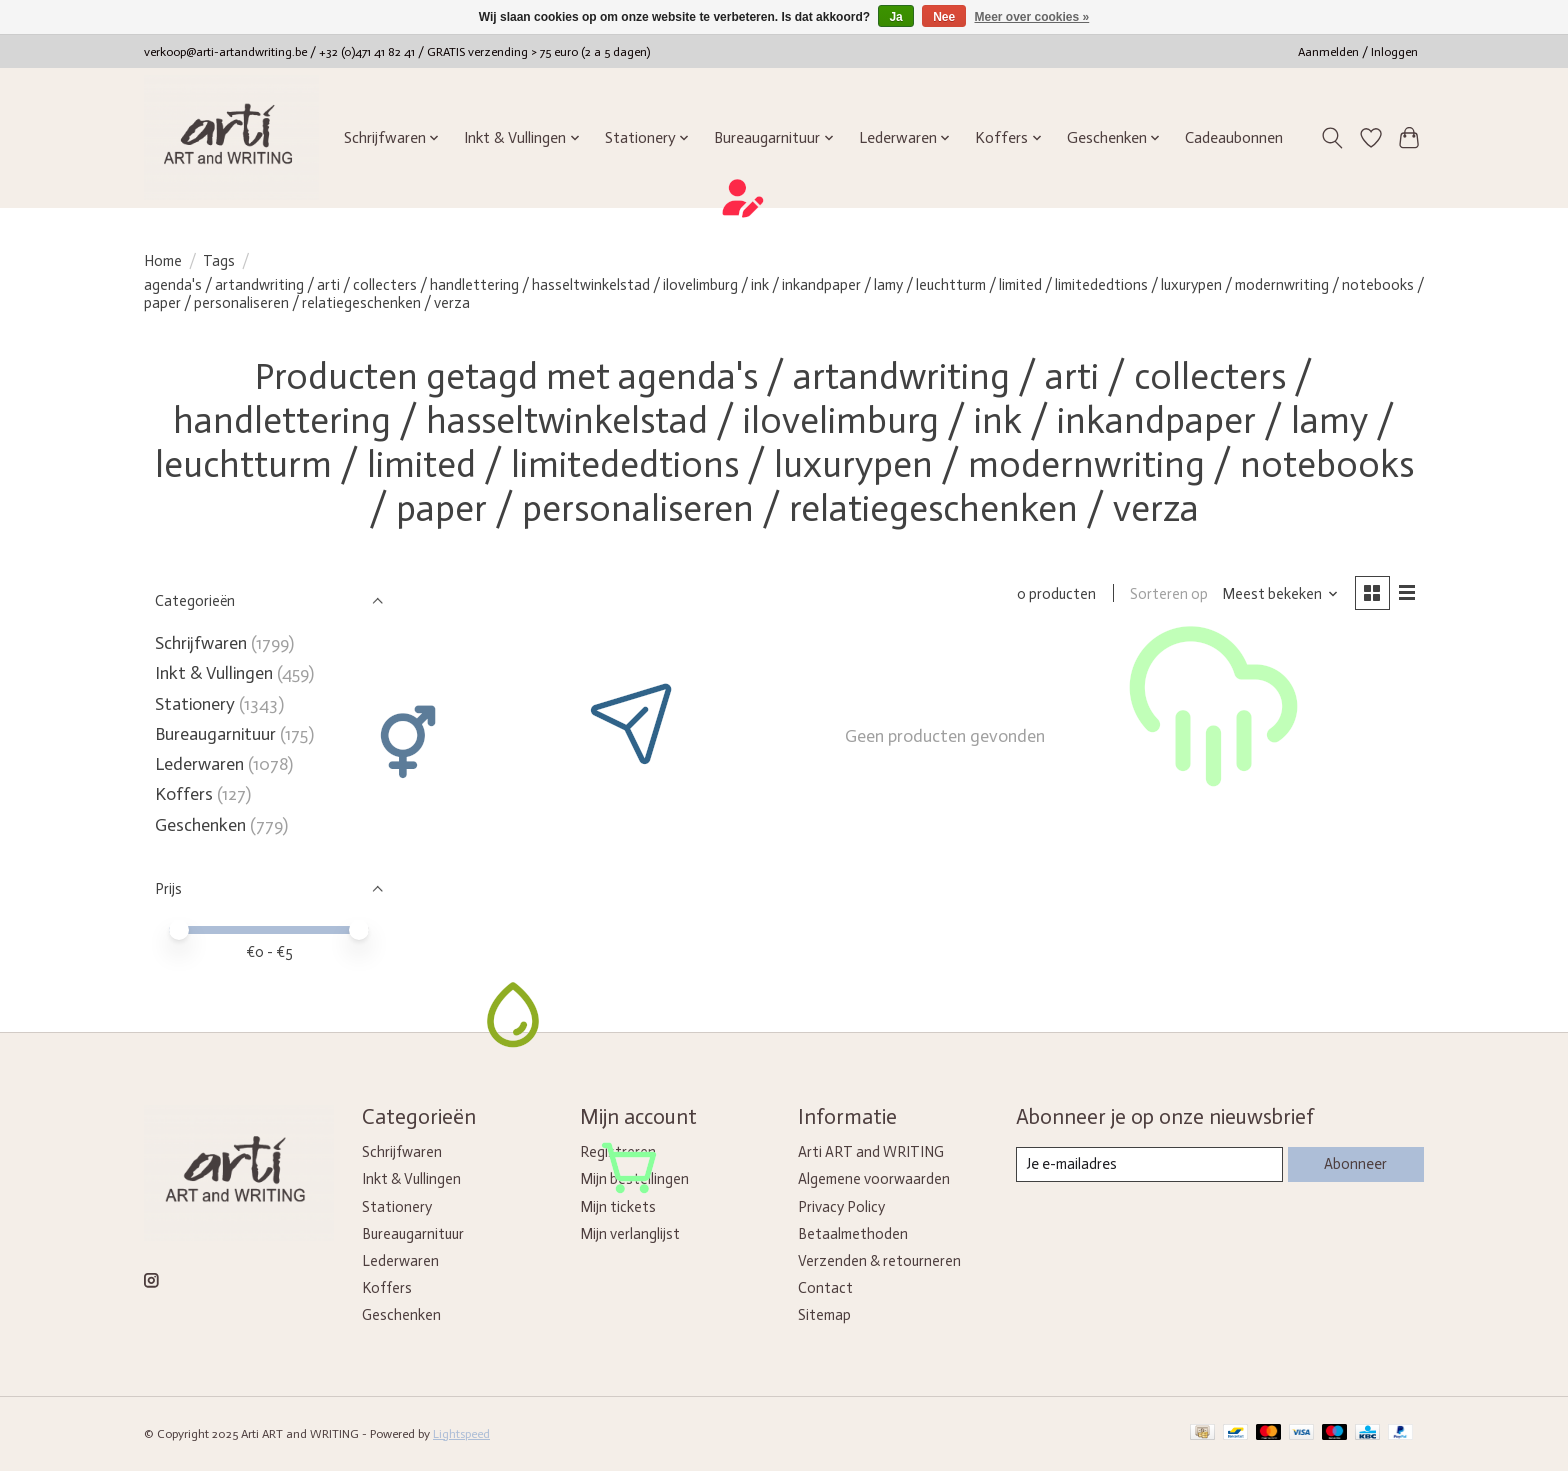  I want to click on view your shopping cart, so click(629, 1167).